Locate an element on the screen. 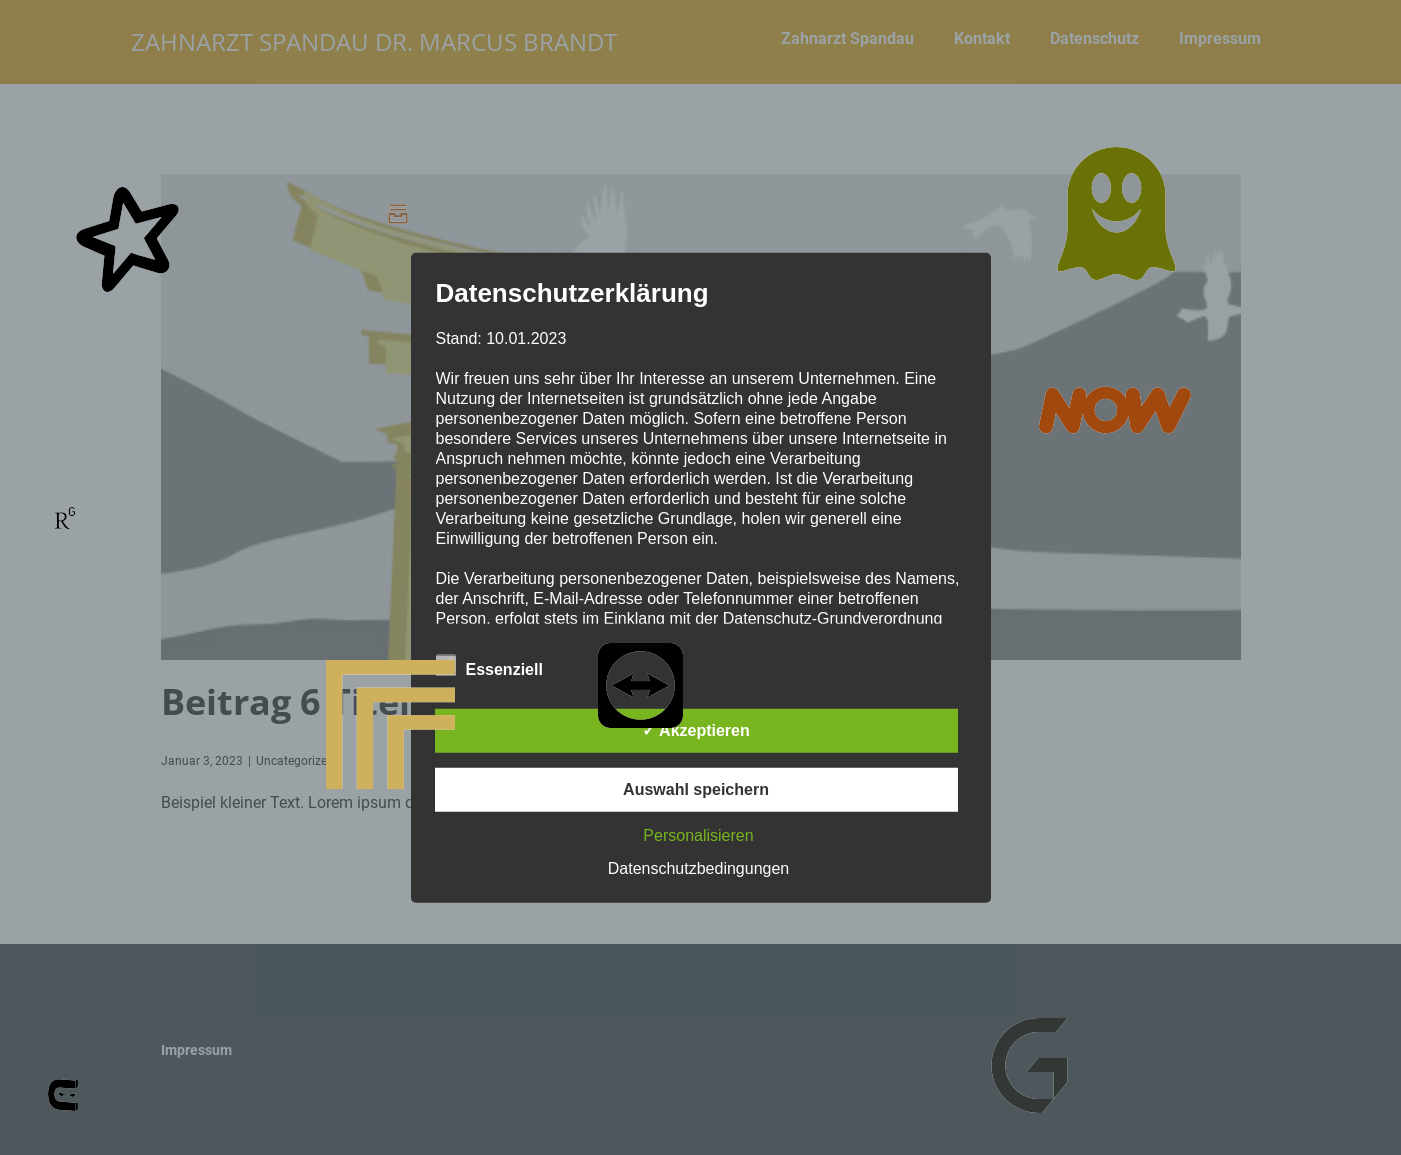  visit the Great Learning website or platform is located at coordinates (1029, 1065).